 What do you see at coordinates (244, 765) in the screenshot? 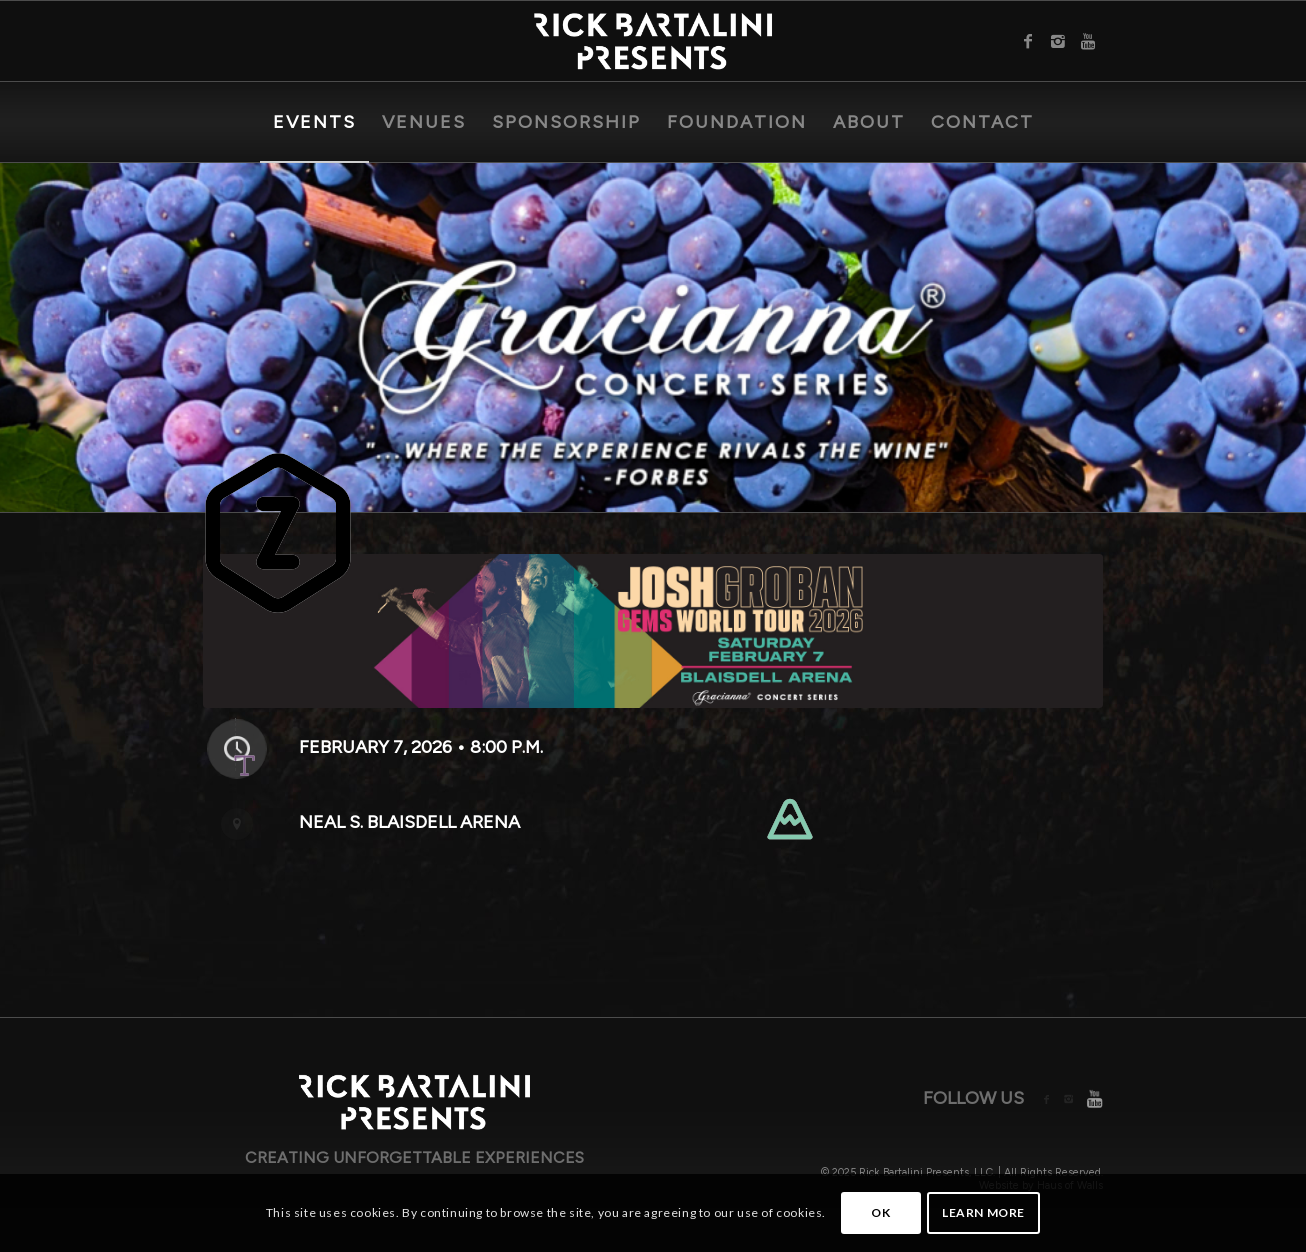
I see `access text formatting options` at bounding box center [244, 765].